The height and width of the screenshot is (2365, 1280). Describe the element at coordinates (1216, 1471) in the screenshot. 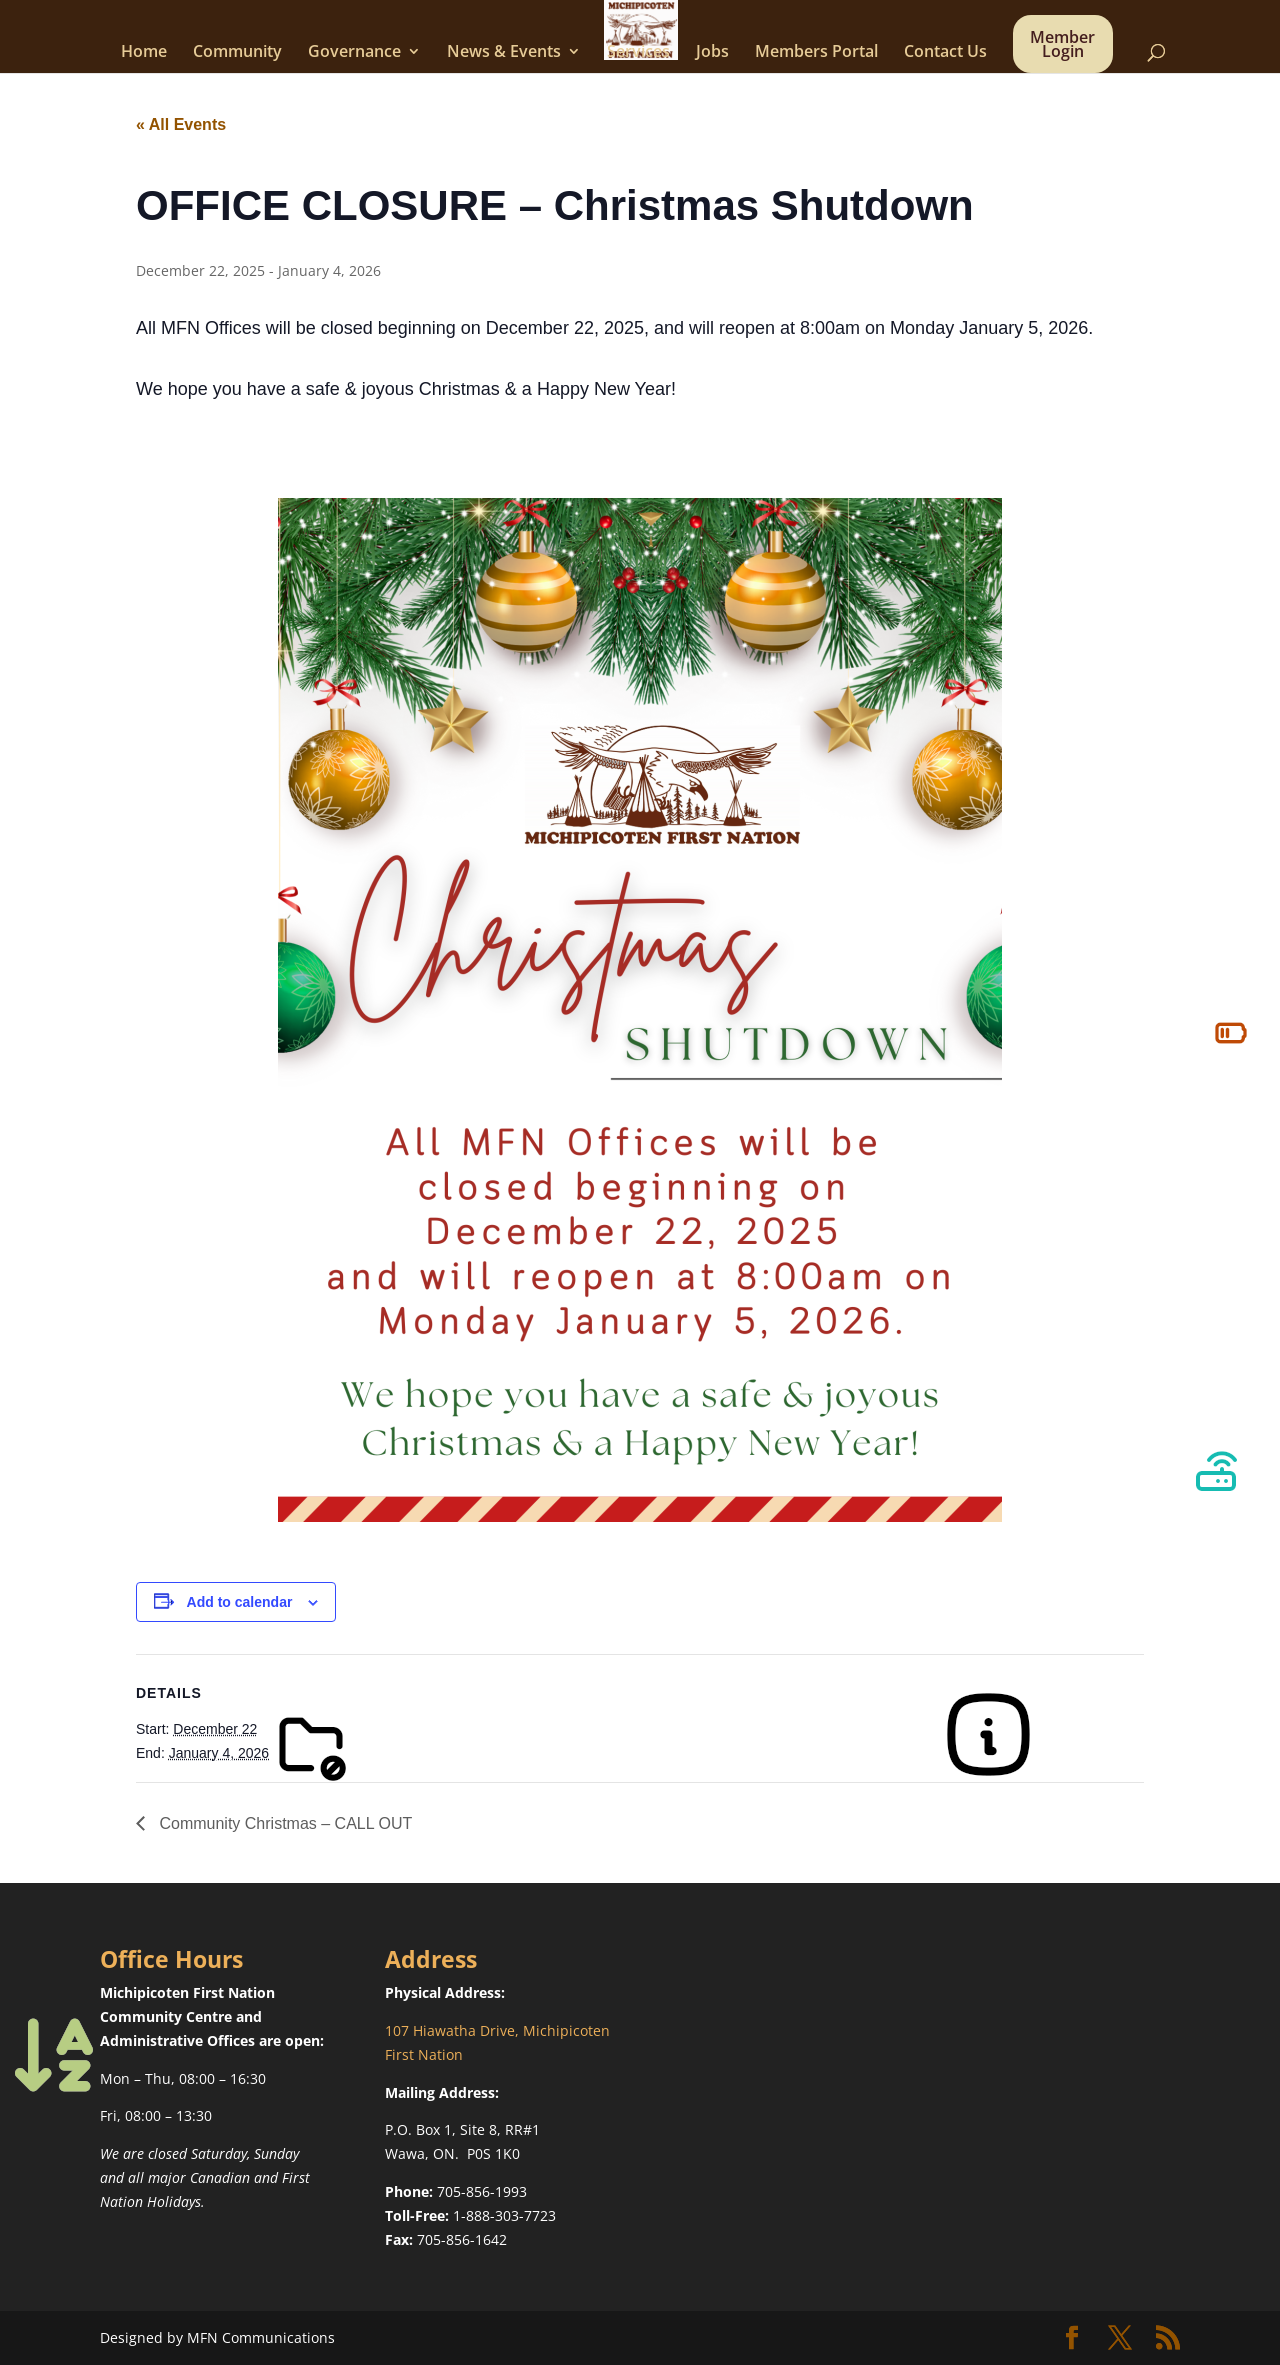

I see `access router or network settings` at that location.